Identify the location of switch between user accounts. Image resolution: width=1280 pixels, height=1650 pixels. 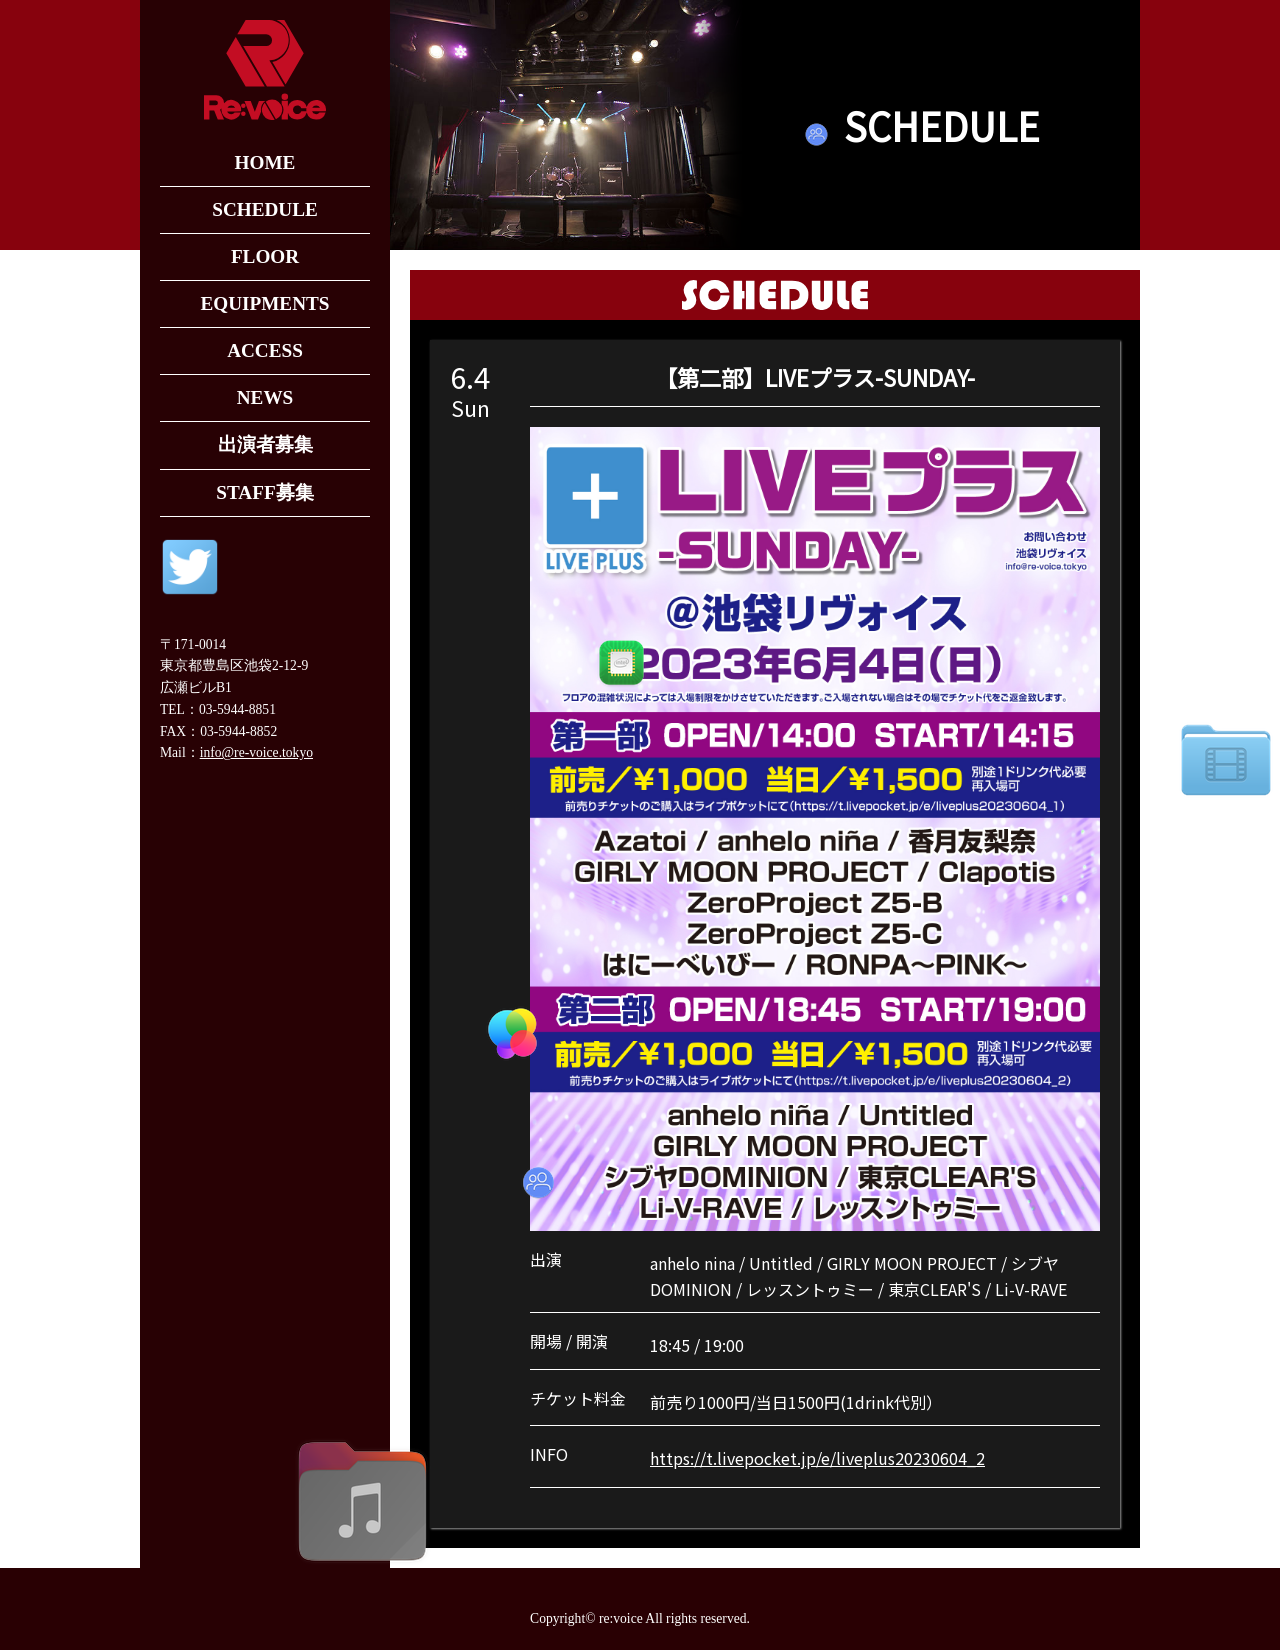
(816, 134).